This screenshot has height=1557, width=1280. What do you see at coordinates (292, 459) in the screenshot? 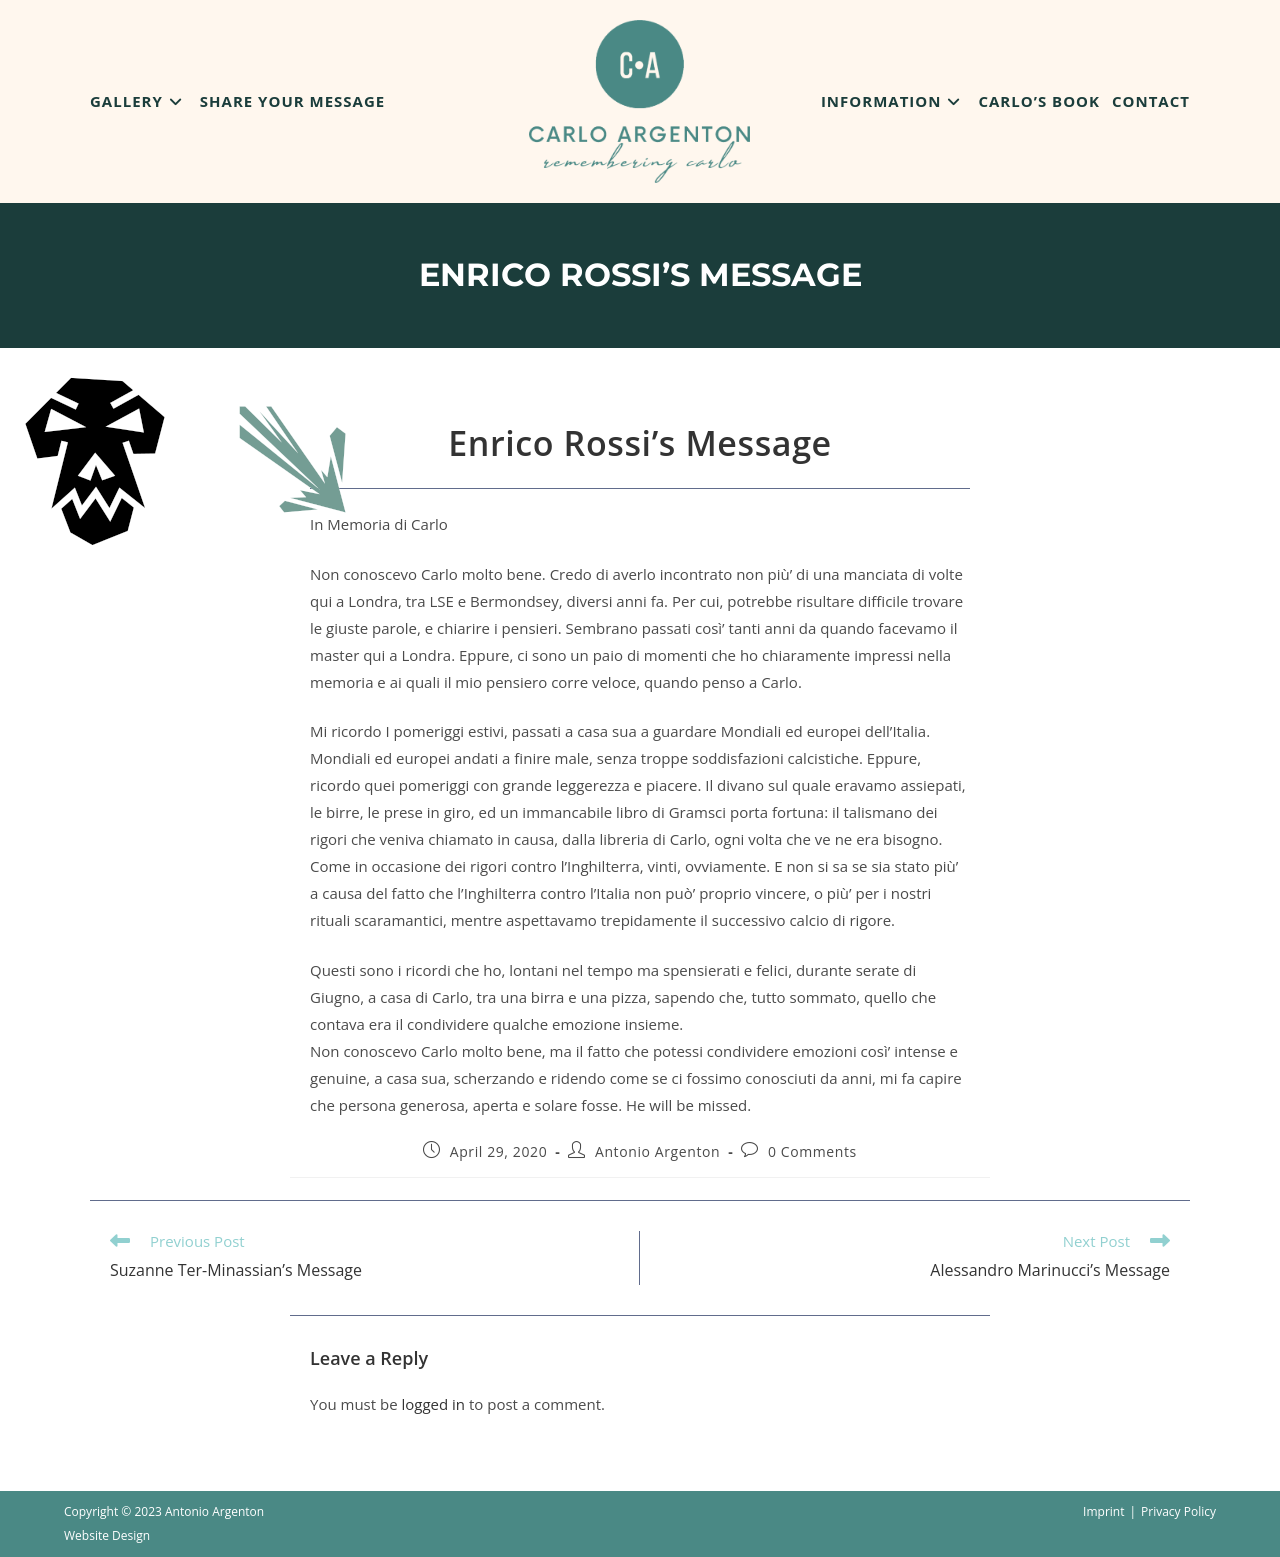
I see `fast forward or skip ahead` at bounding box center [292, 459].